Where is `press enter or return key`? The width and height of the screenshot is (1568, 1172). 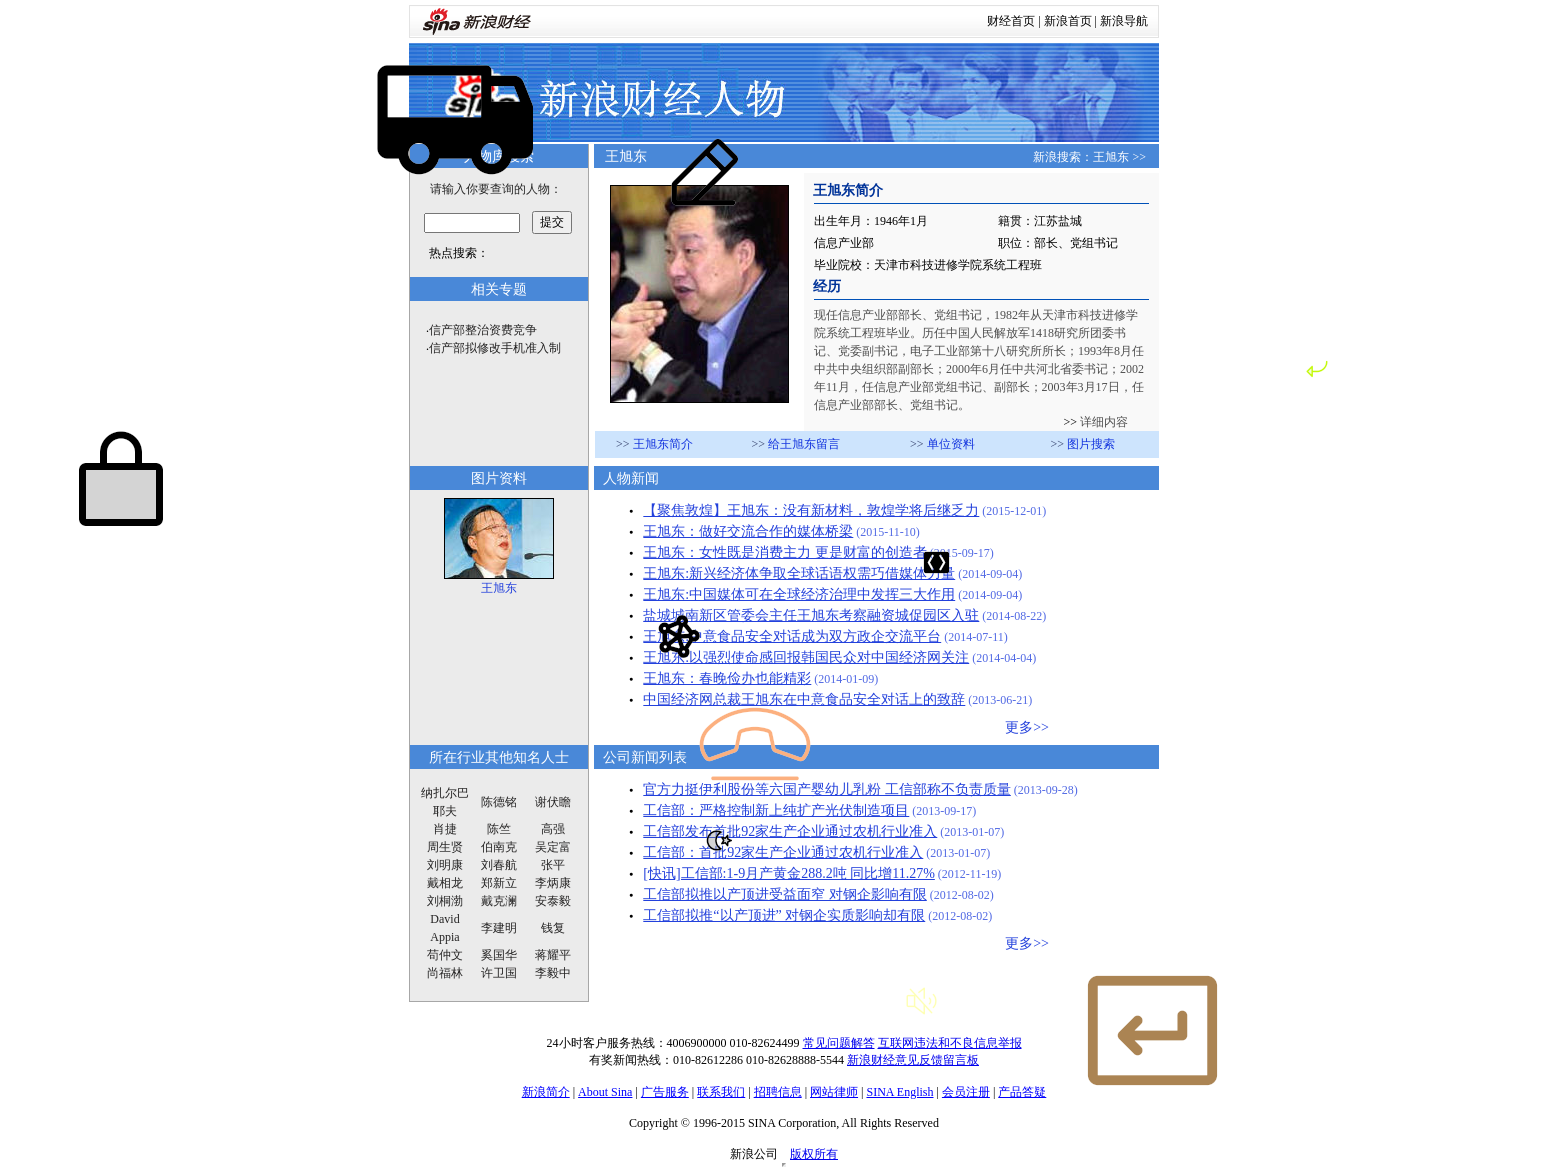 press enter or return key is located at coordinates (1152, 1030).